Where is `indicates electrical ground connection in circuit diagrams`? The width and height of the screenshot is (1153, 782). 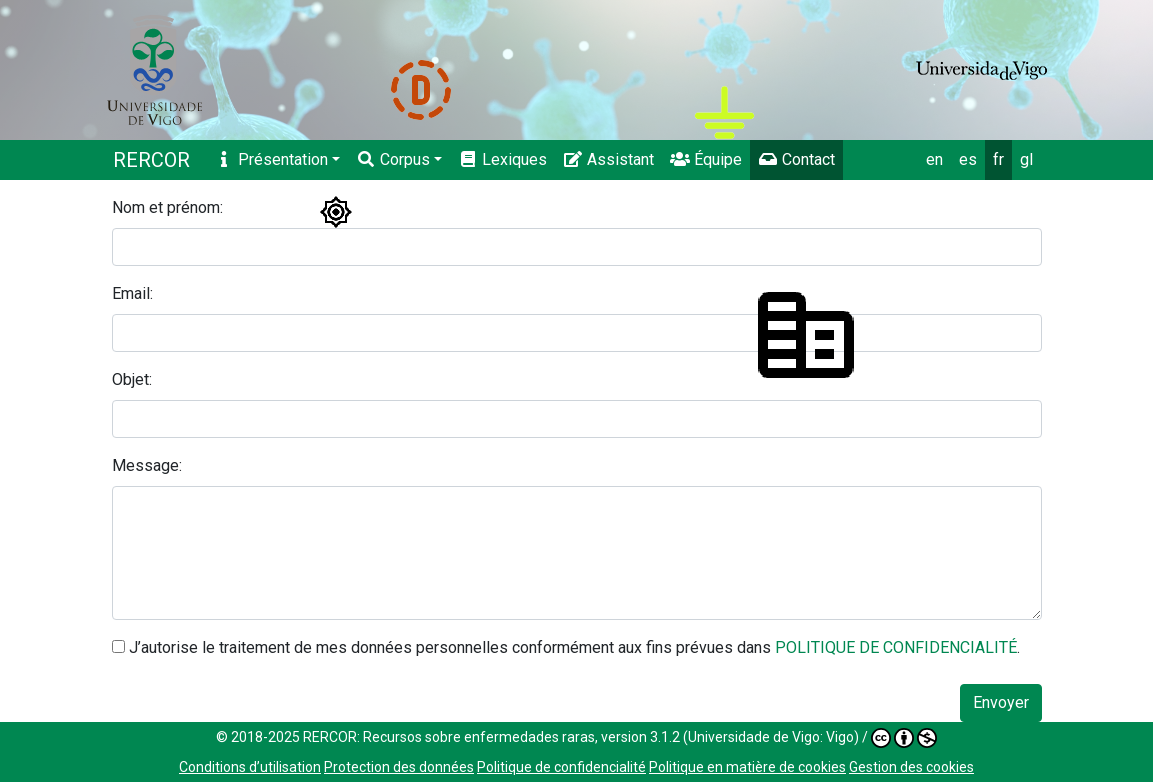 indicates electrical ground connection in circuit diagrams is located at coordinates (724, 112).